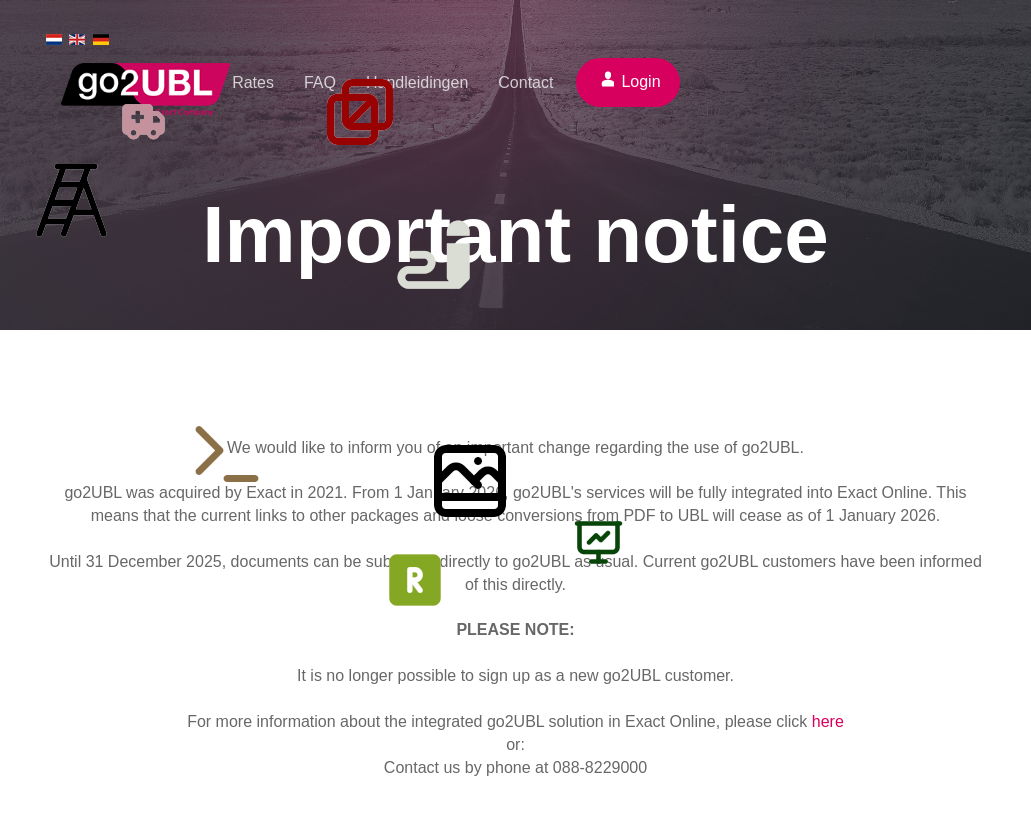 This screenshot has width=1031, height=839. Describe the element at coordinates (73, 200) in the screenshot. I see `access tools or equipment section` at that location.